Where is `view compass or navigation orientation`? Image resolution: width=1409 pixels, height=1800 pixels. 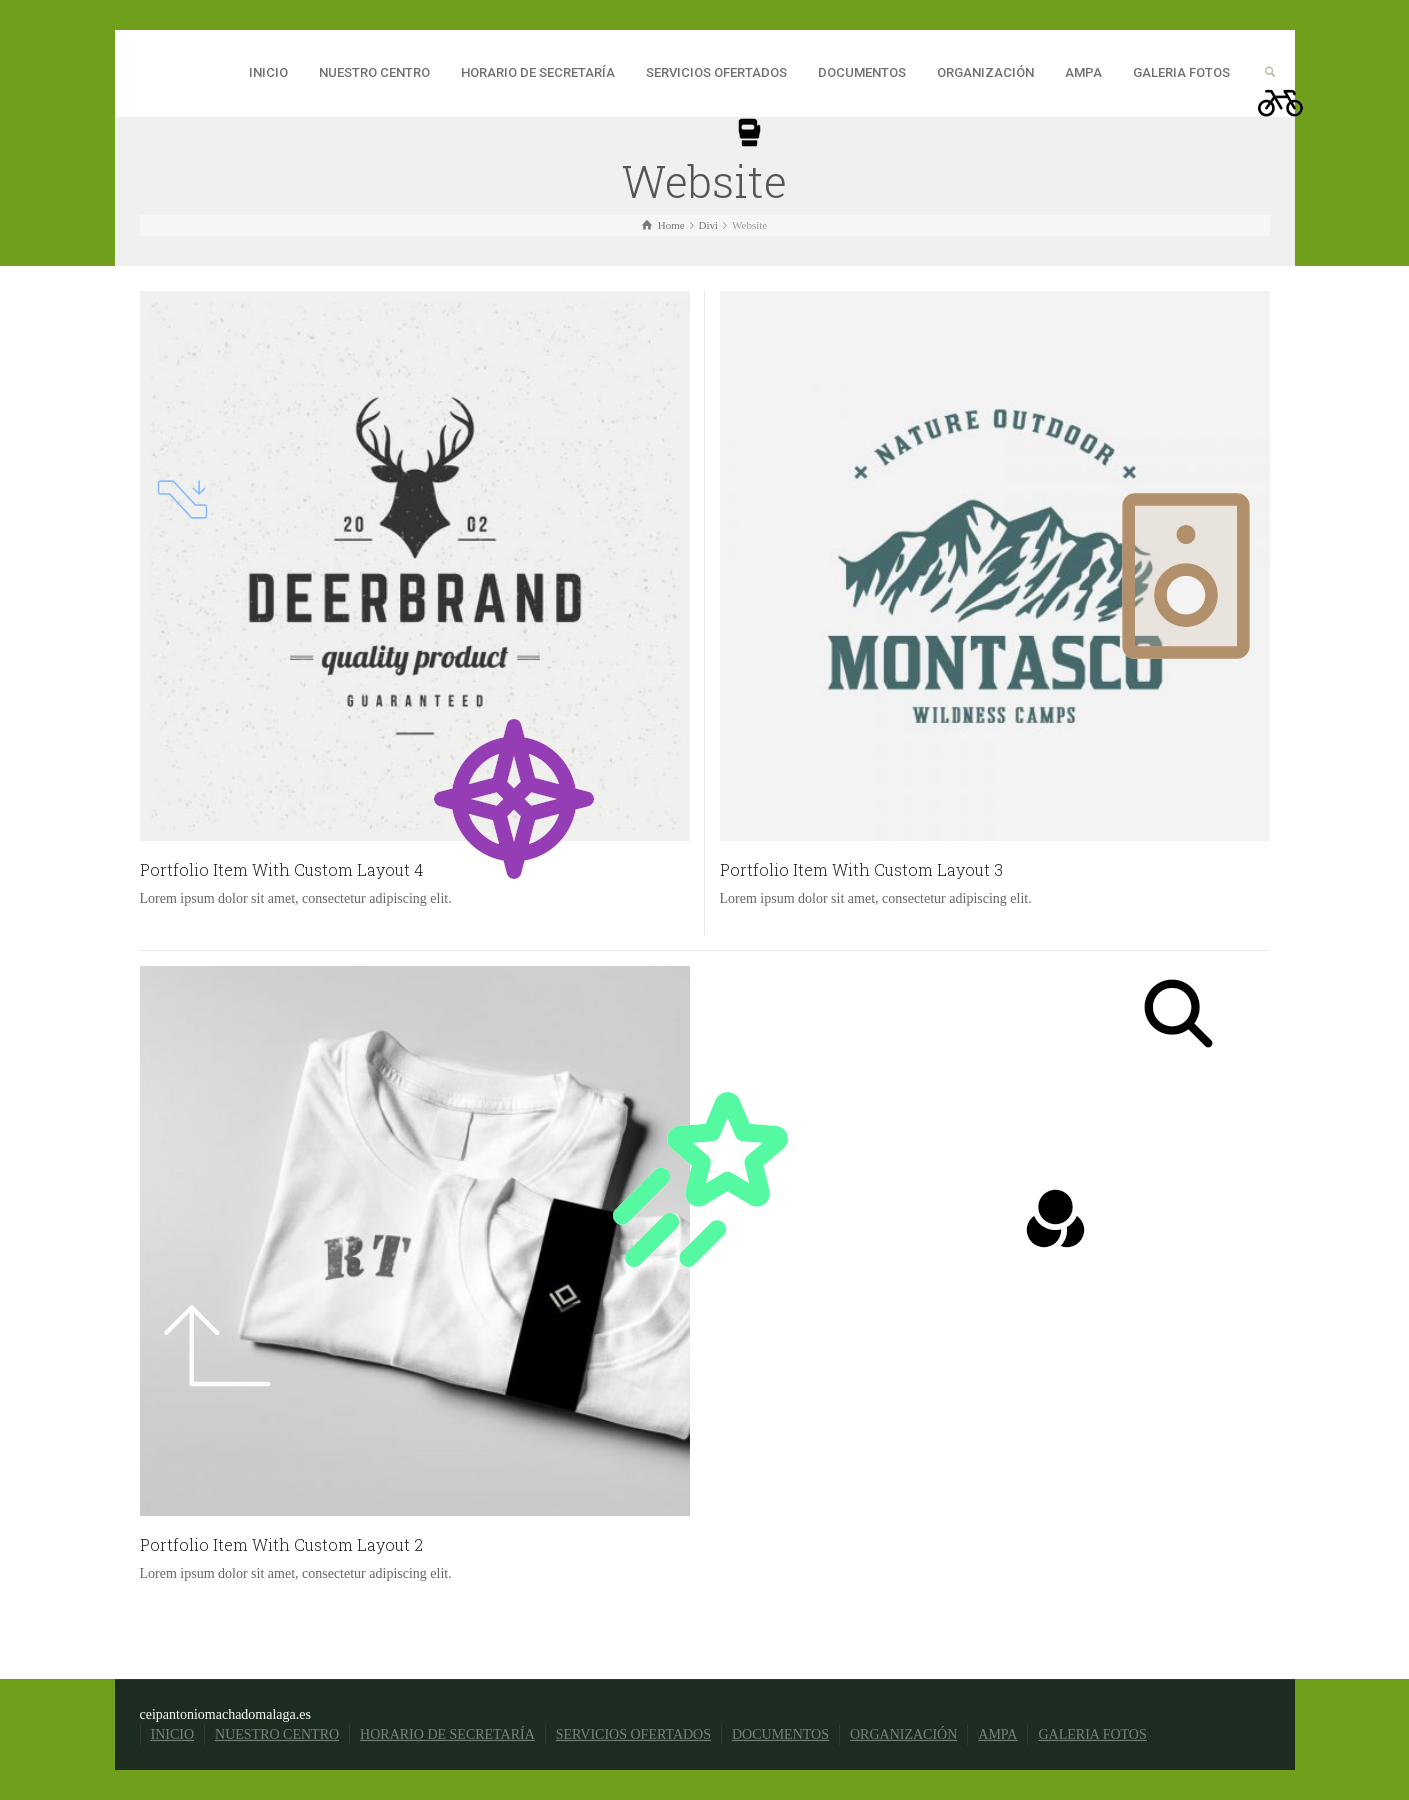
view compass or navigation orientation is located at coordinates (514, 799).